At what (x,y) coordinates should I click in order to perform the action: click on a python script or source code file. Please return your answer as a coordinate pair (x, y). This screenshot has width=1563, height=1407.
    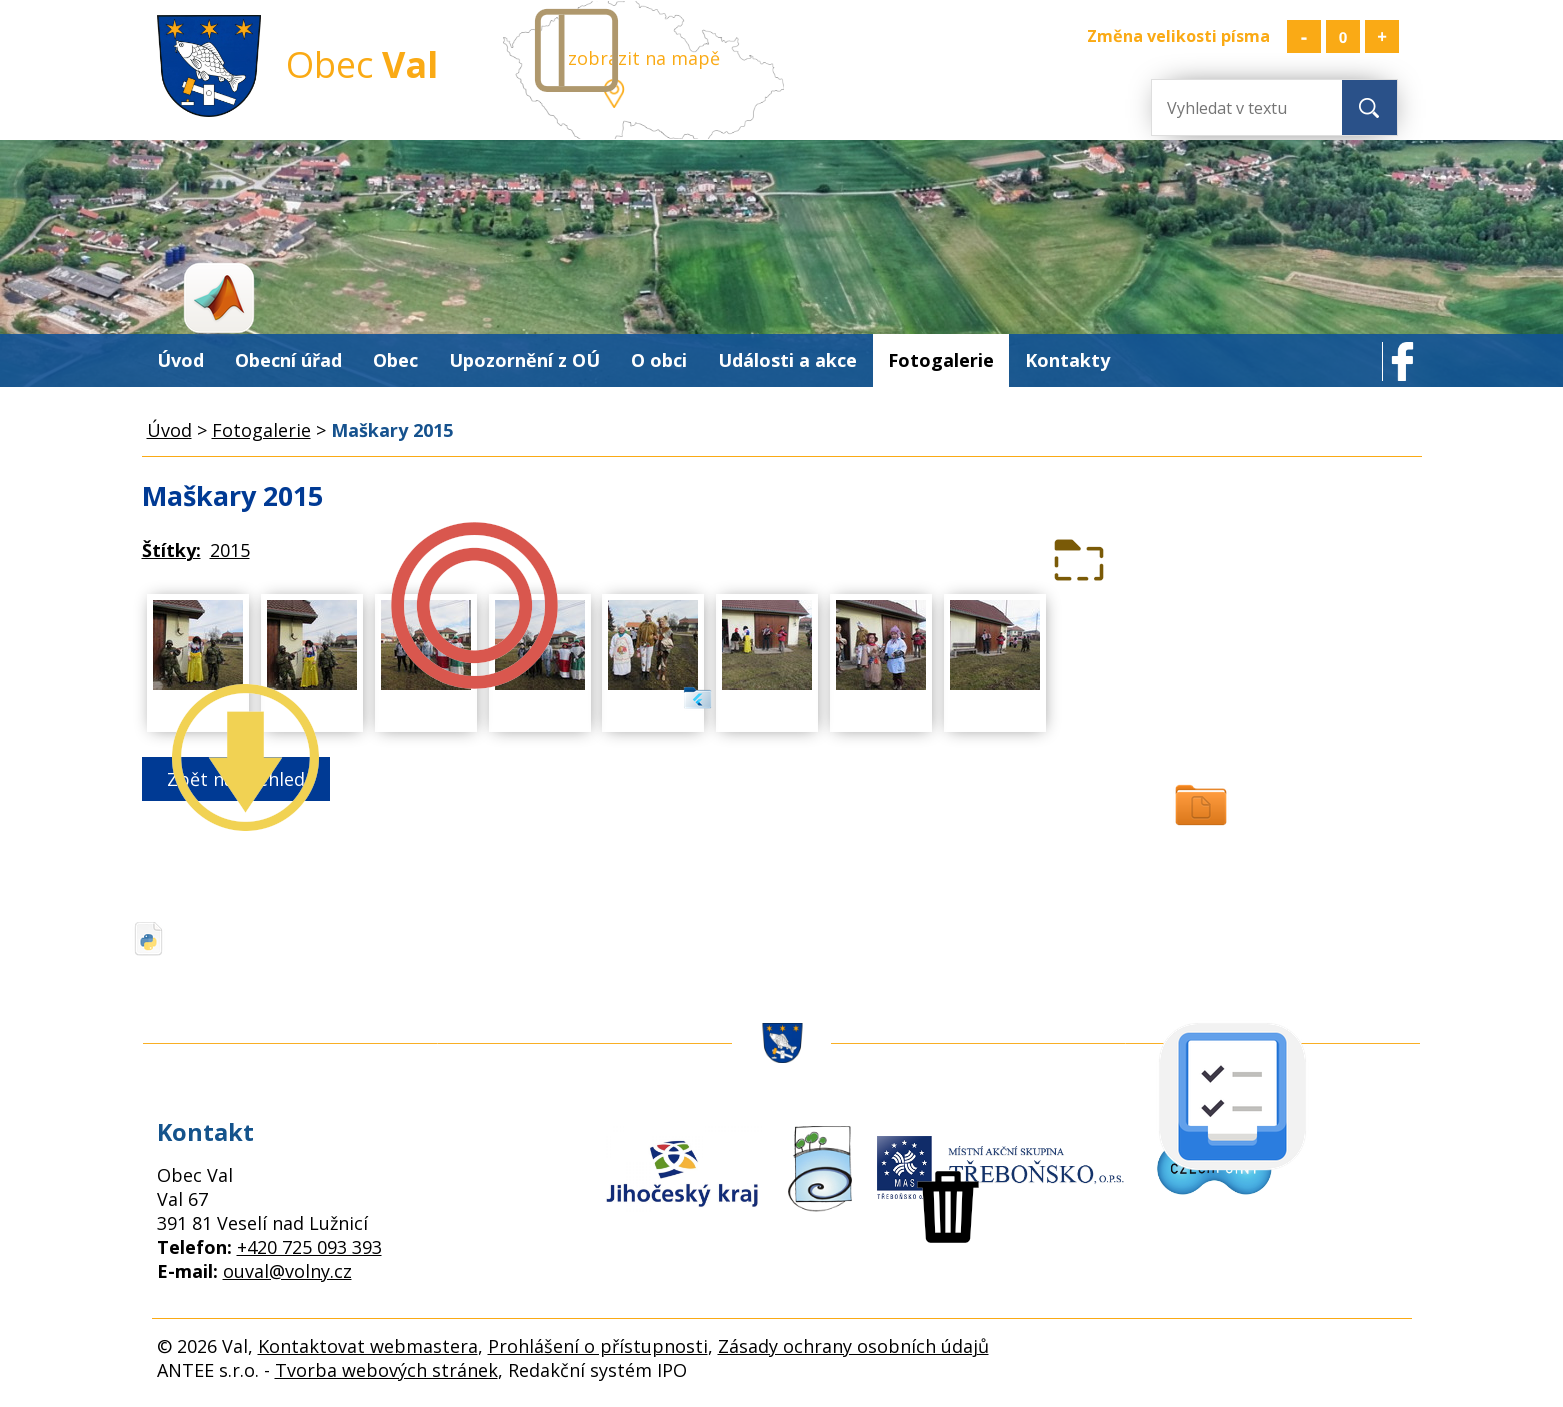
    Looking at the image, I should click on (148, 938).